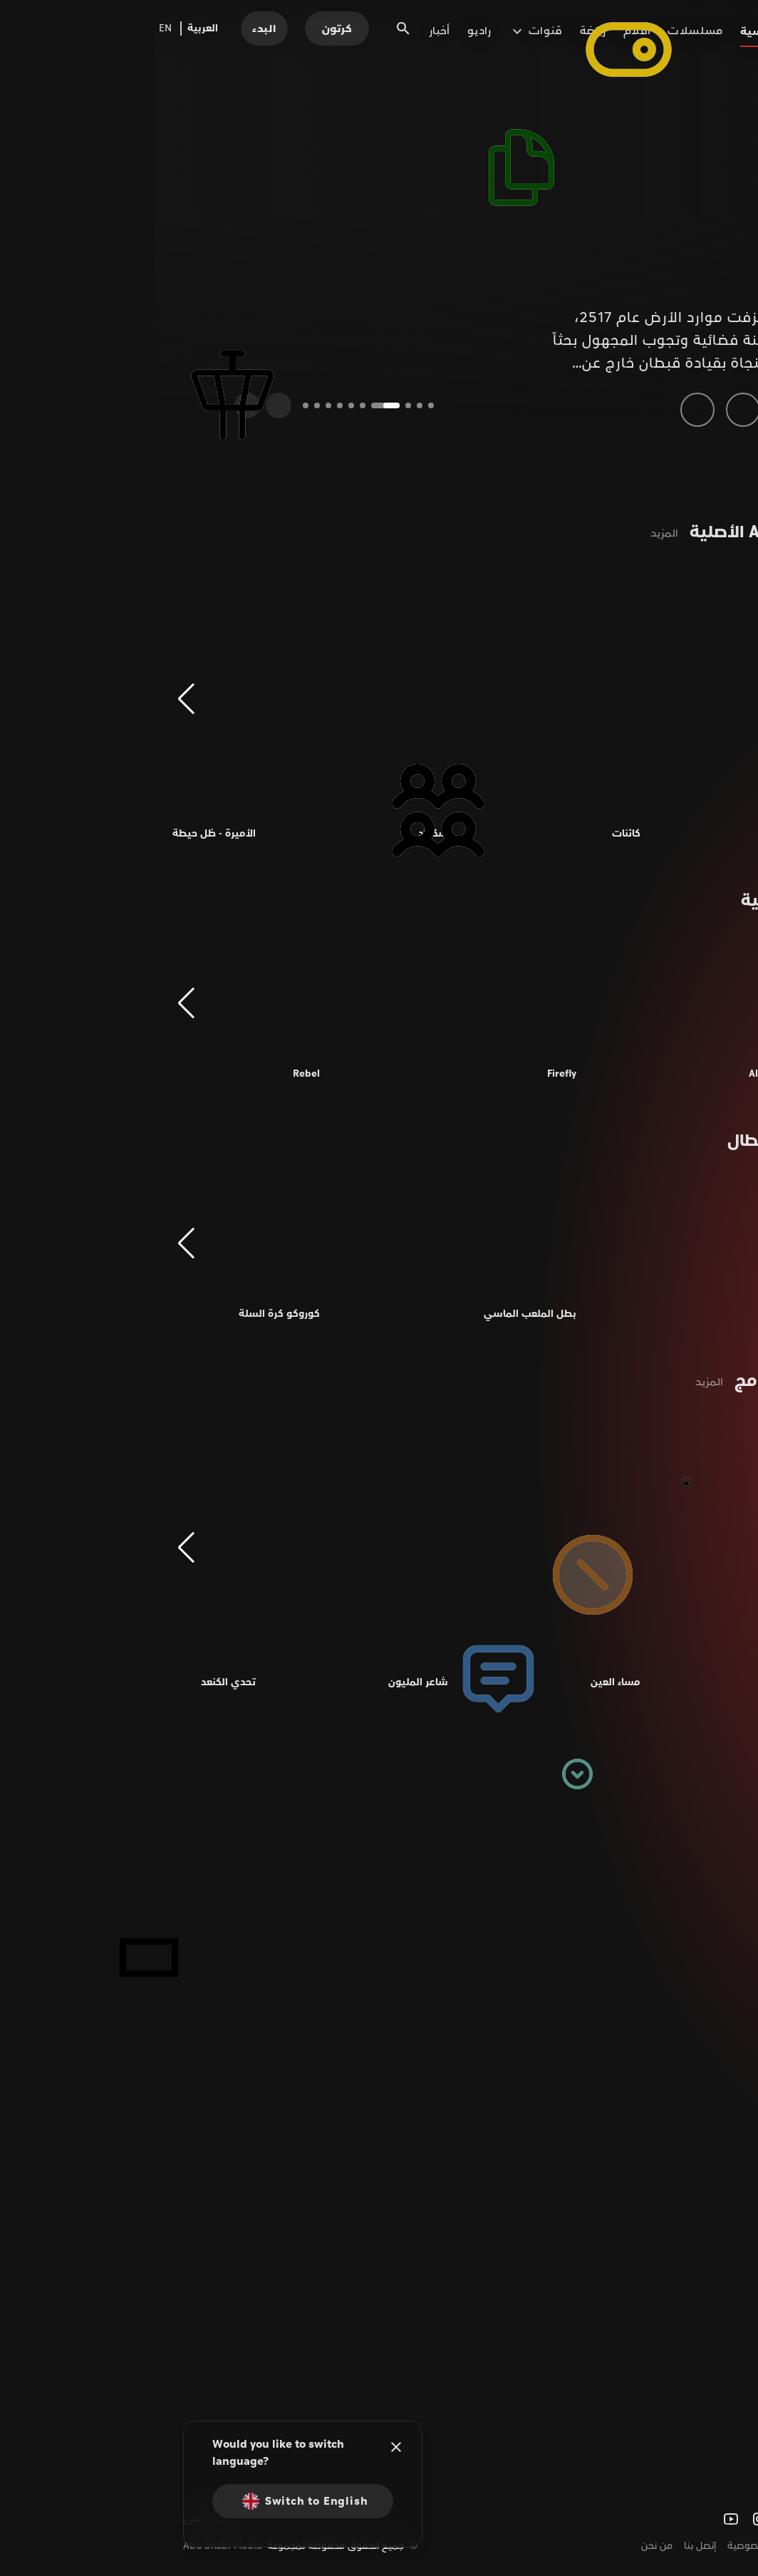 Image resolution: width=758 pixels, height=2576 pixels. Describe the element at coordinates (498, 1677) in the screenshot. I see `open messaging or chat` at that location.